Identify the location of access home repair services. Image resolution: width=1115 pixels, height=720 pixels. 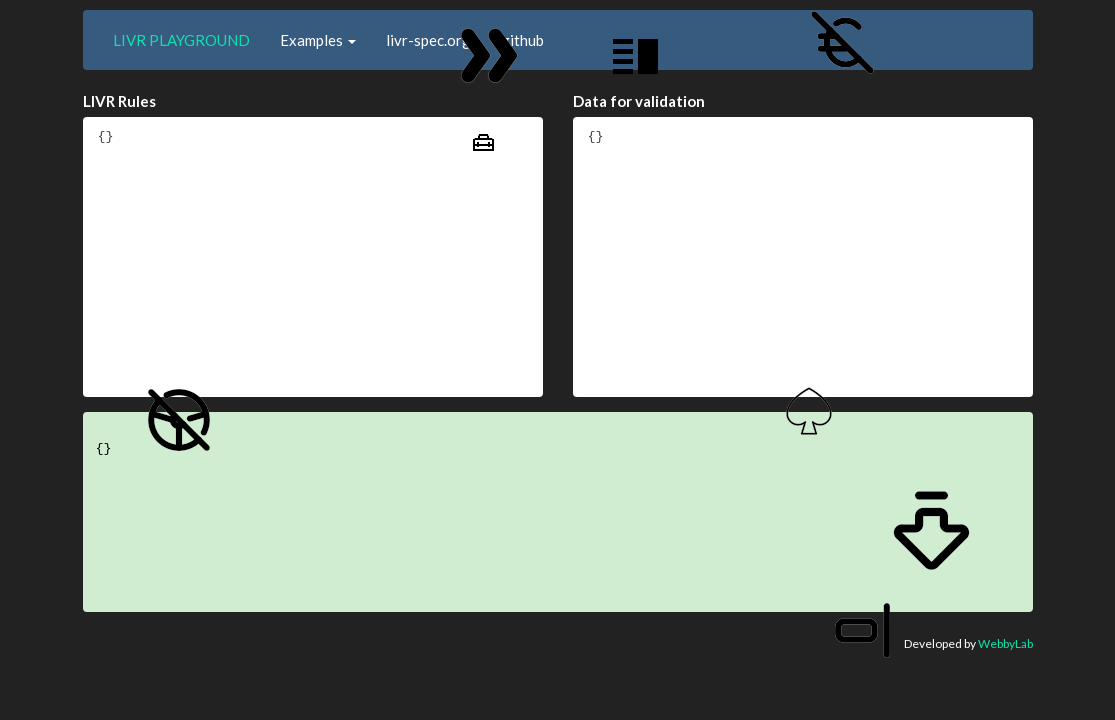
(483, 142).